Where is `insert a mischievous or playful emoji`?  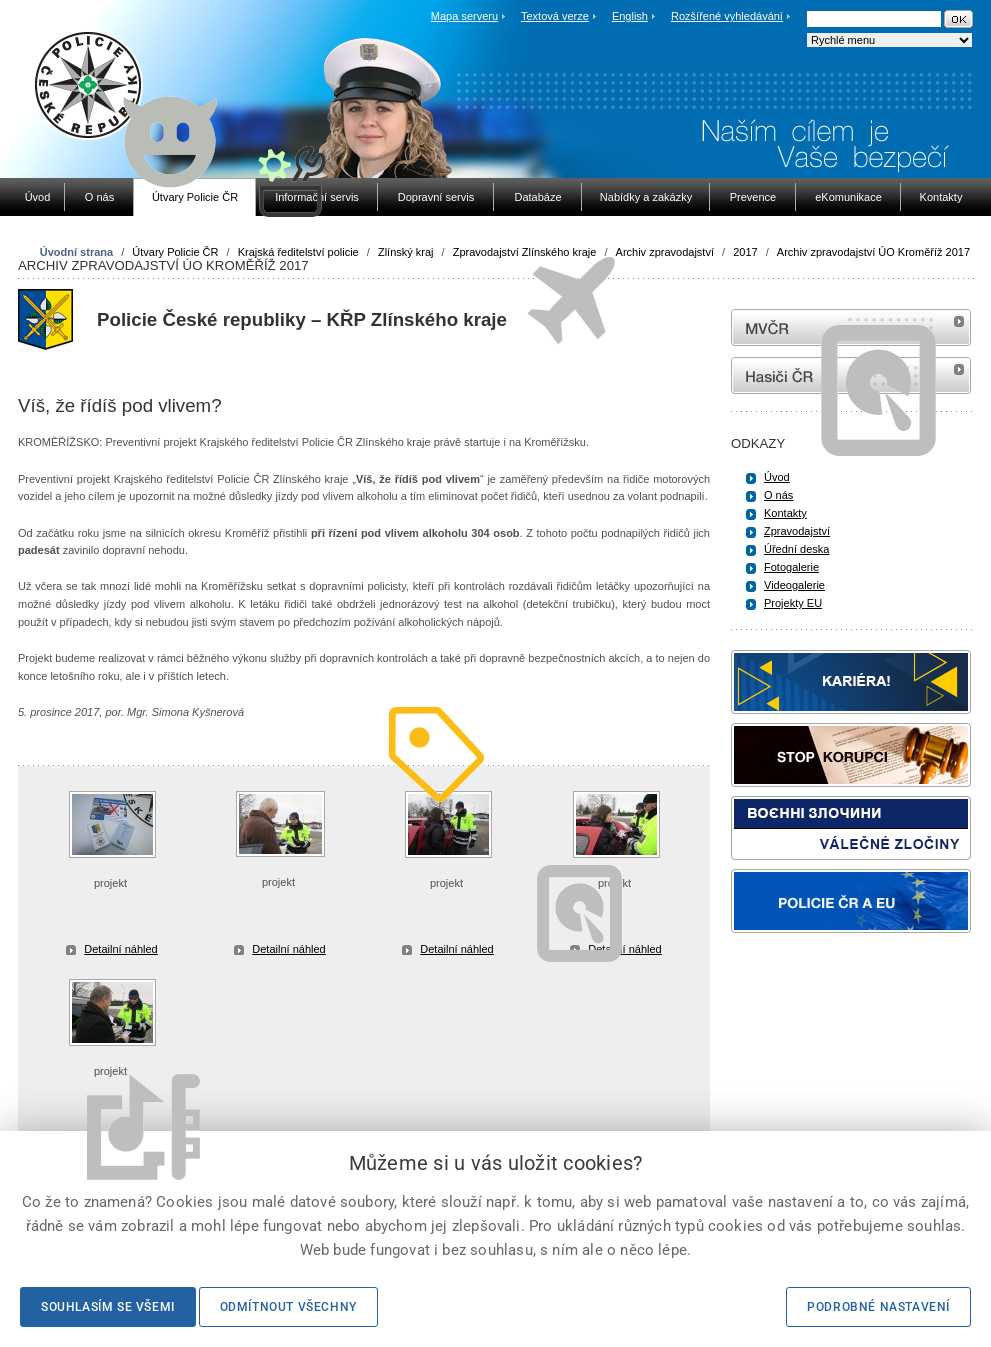 insert a mischievous or playful emoji is located at coordinates (170, 142).